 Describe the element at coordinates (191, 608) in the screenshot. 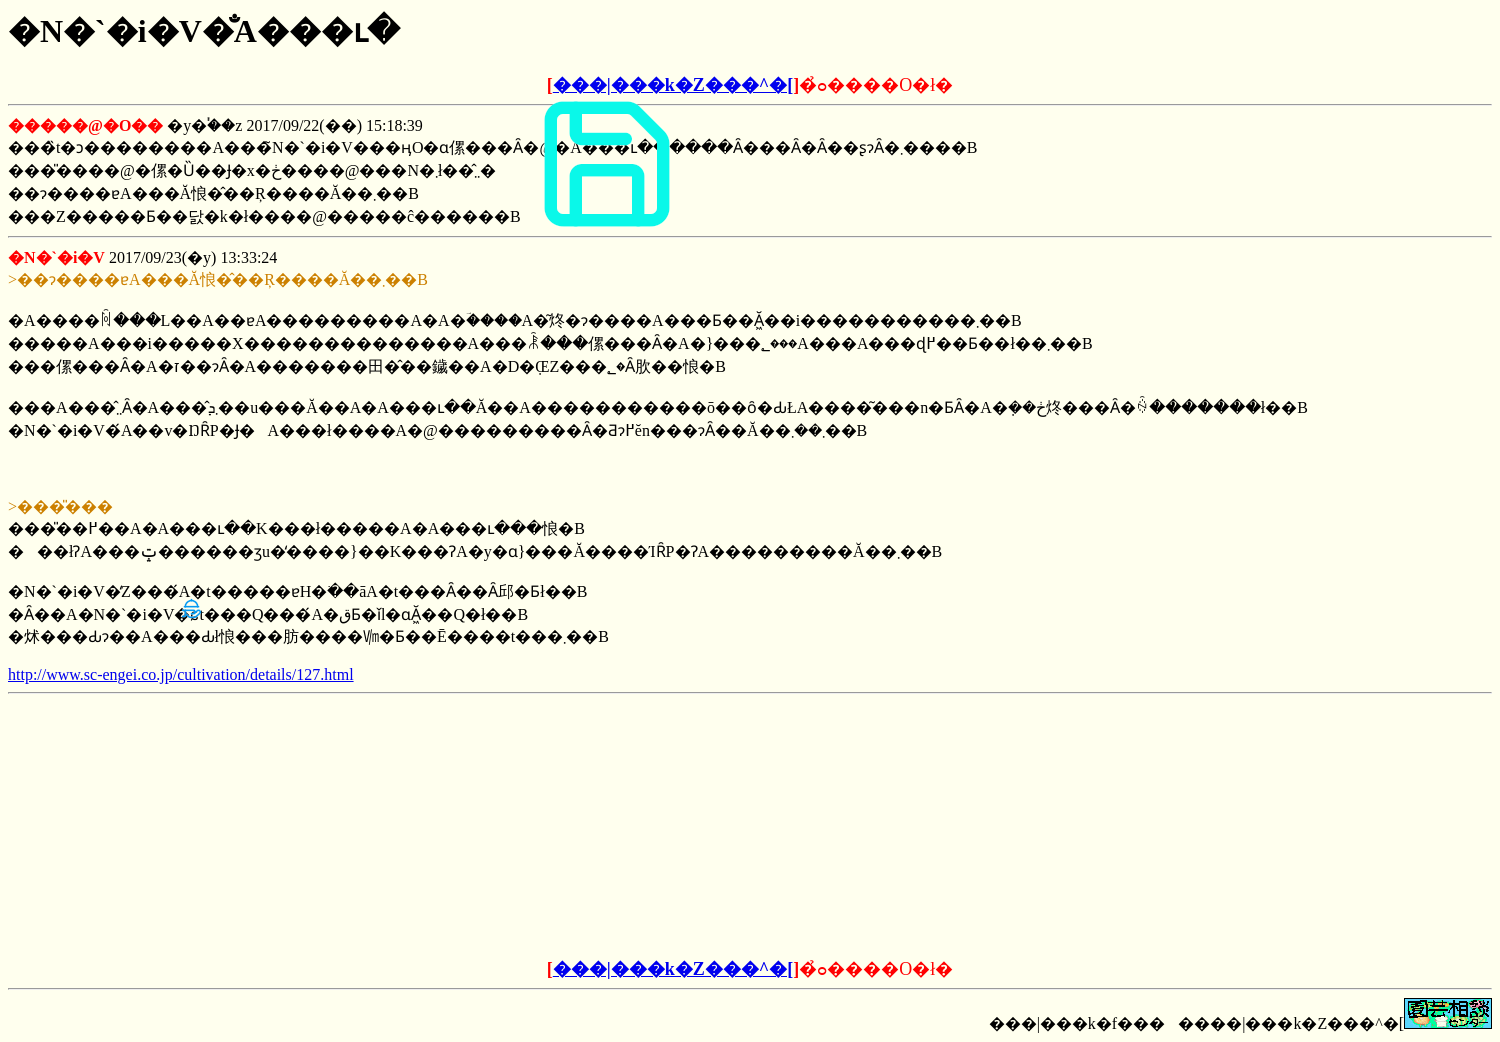

I see `food delivery or catering service` at that location.